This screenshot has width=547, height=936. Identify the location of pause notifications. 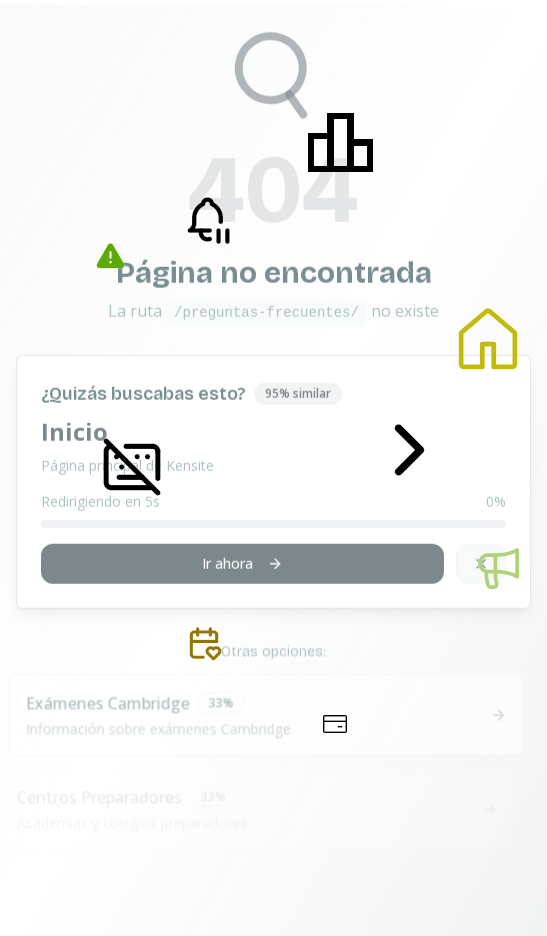
(207, 219).